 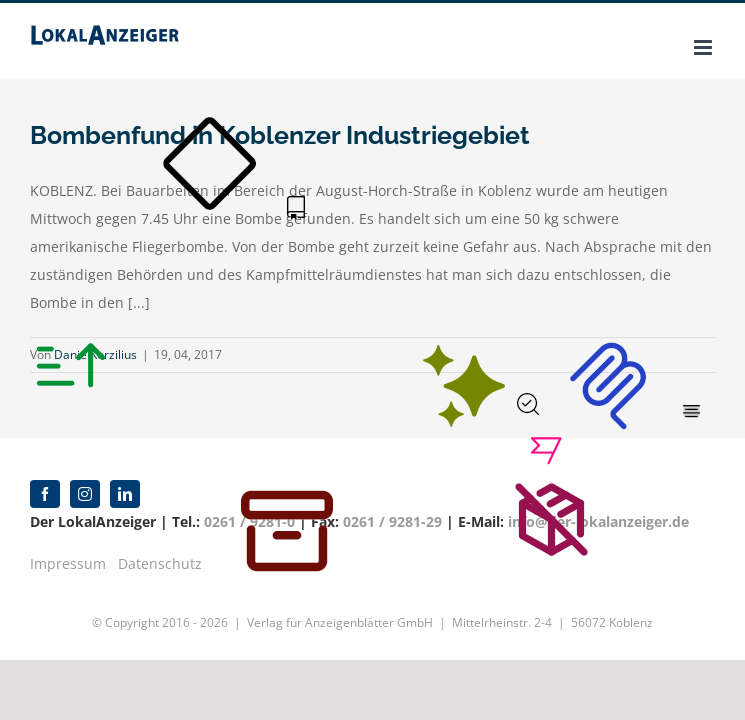 I want to click on flag or bookmark an item, so click(x=545, y=449).